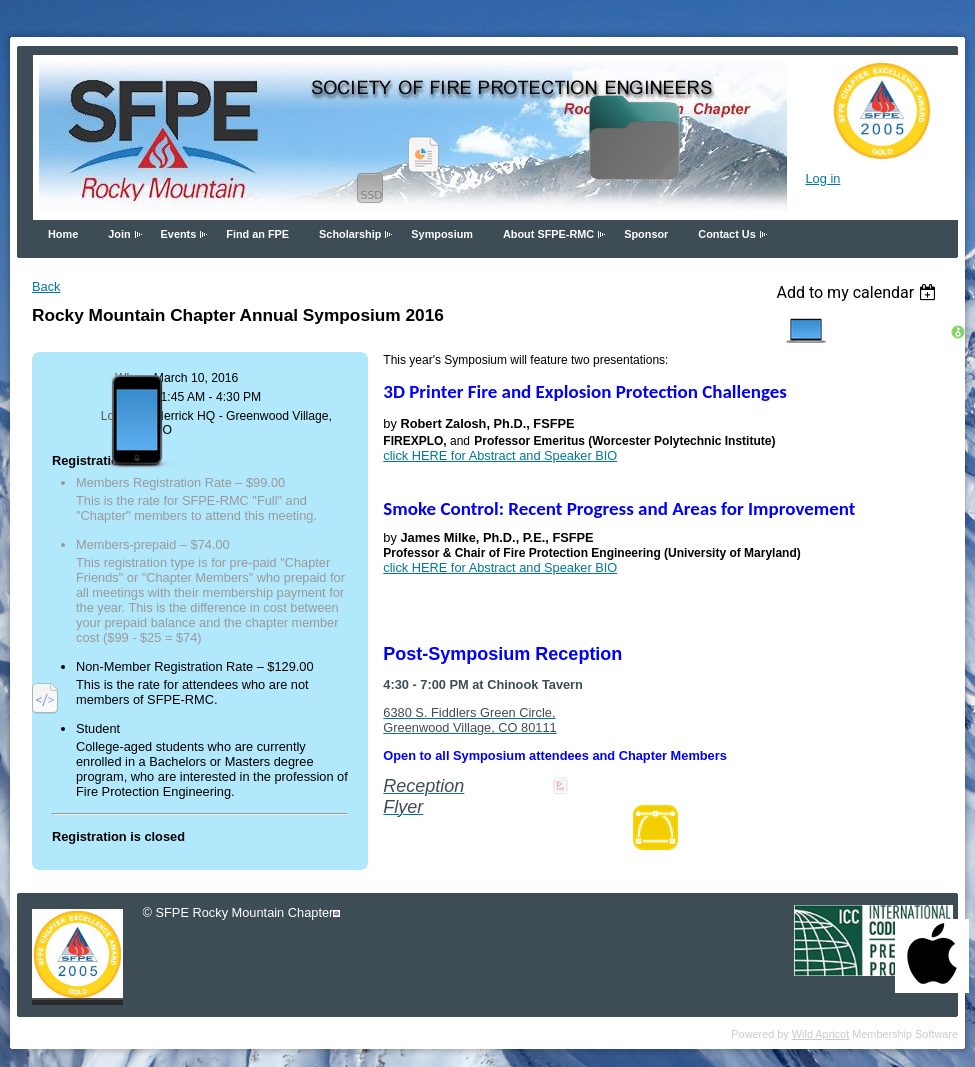 The image size is (975, 1067). What do you see at coordinates (634, 137) in the screenshot?
I see `drop files here to move them into this folder` at bounding box center [634, 137].